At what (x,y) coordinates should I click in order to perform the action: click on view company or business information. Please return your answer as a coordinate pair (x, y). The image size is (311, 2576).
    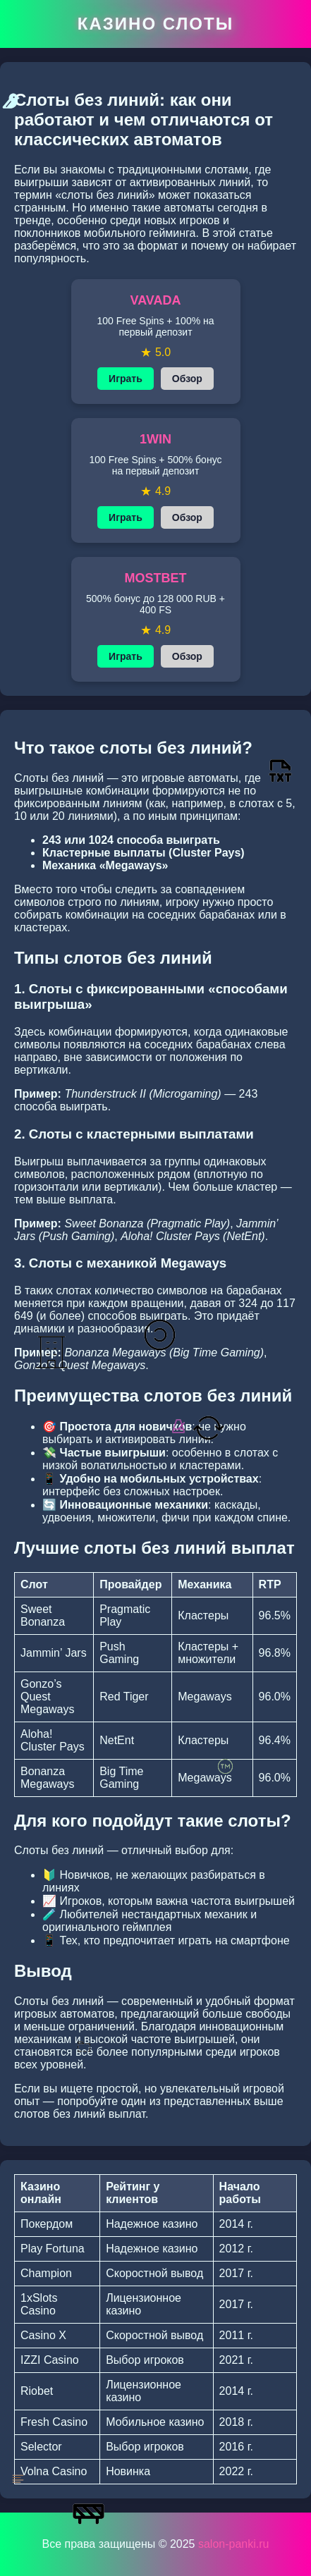
    Looking at the image, I should click on (51, 1352).